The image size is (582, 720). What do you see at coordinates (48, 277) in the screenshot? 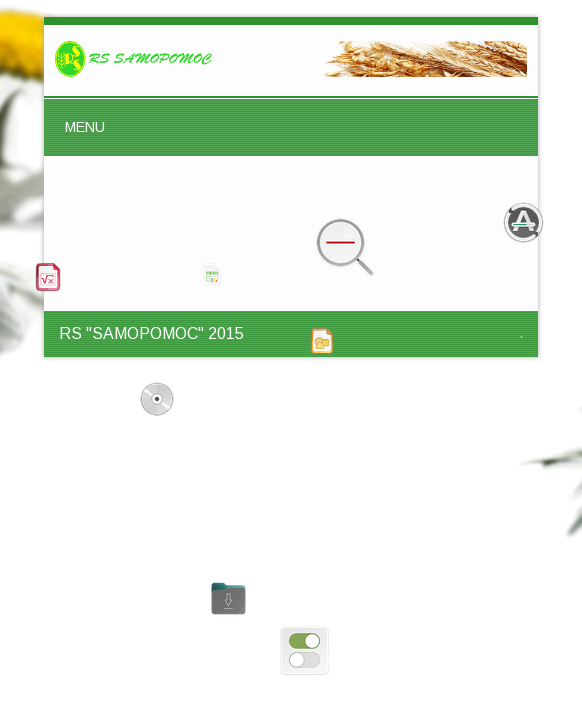
I see `libreoffice math formula template file` at bounding box center [48, 277].